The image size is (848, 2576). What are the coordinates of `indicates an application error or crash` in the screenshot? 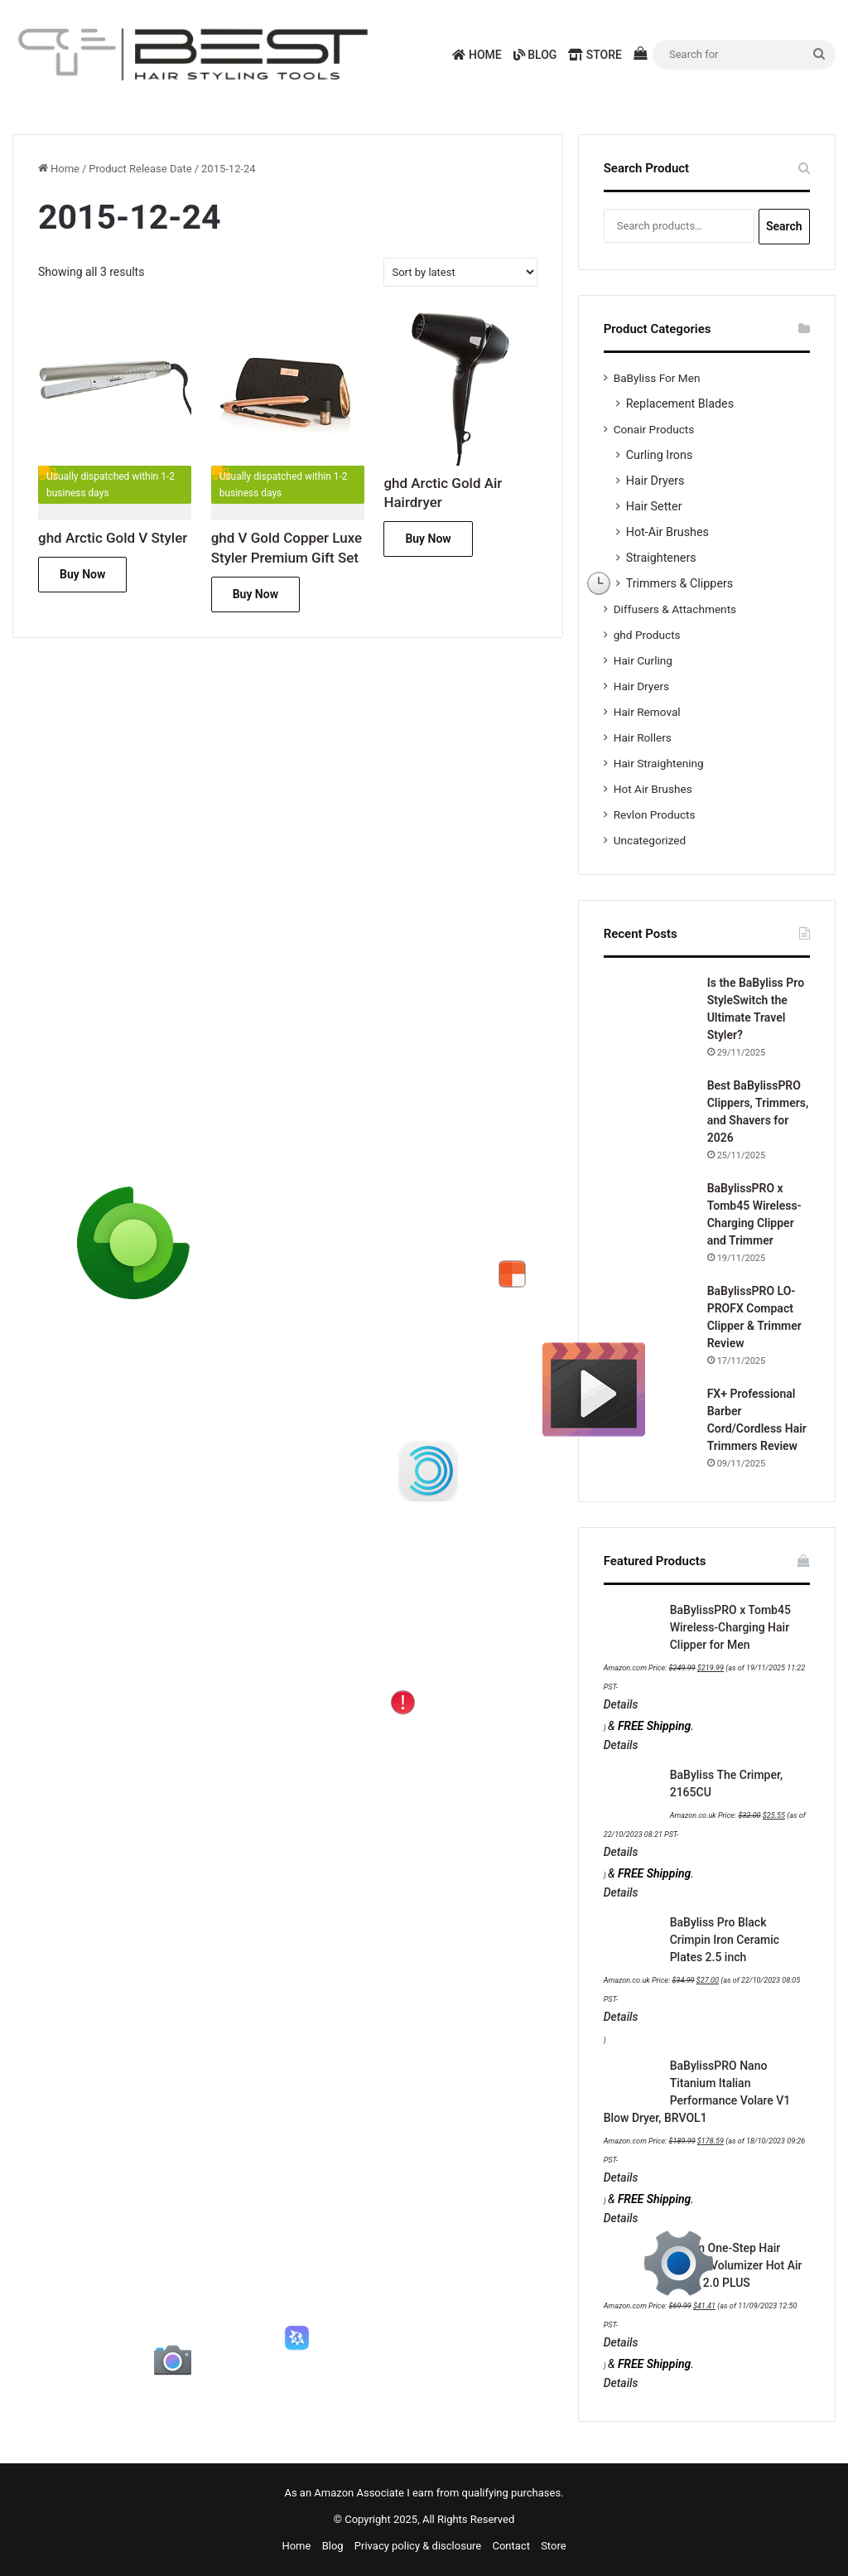 It's located at (402, 1702).